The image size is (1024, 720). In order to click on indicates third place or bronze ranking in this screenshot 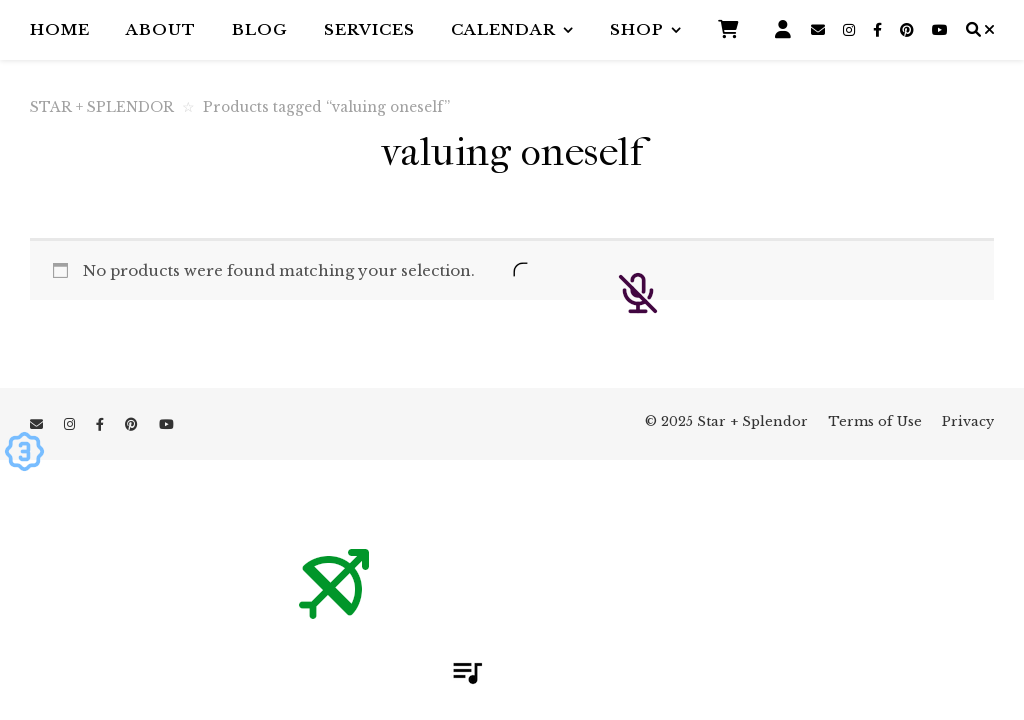, I will do `click(24, 451)`.